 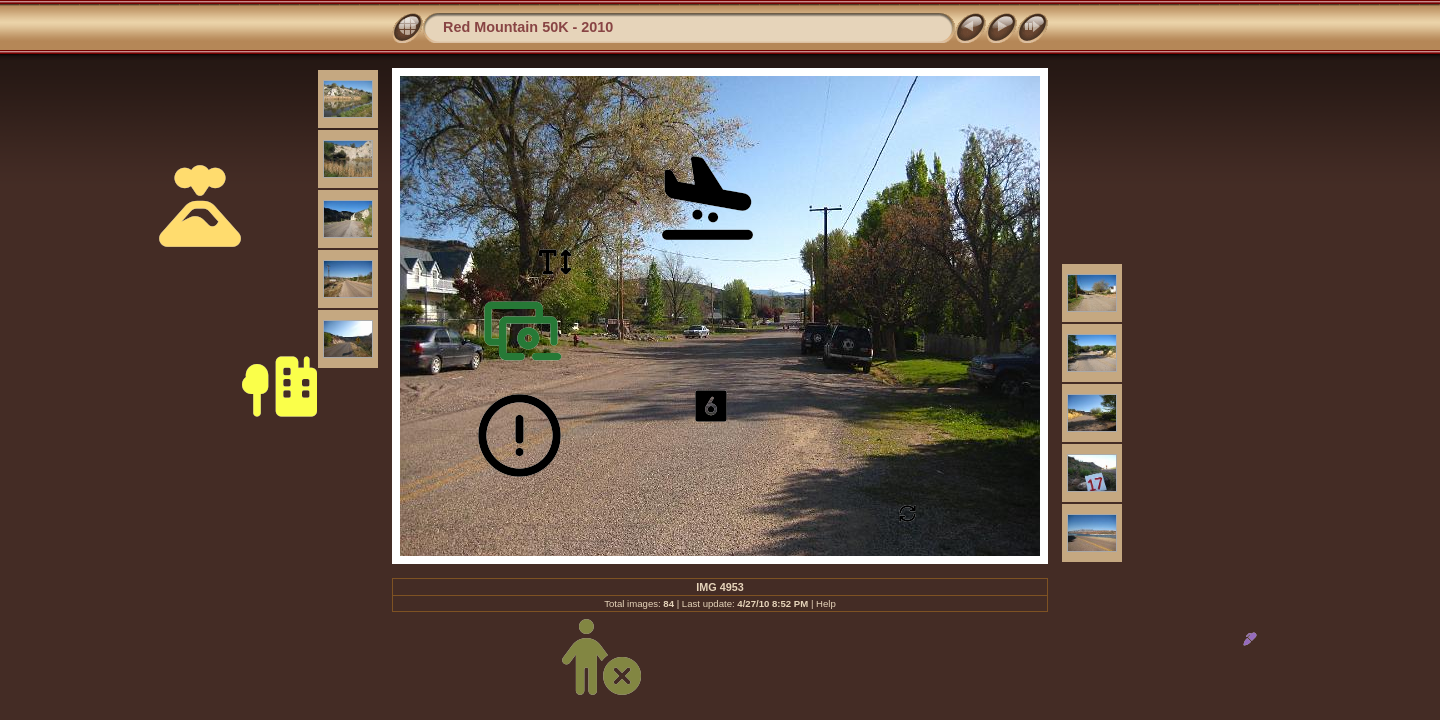 I want to click on indicates a warning or alert status, so click(x=519, y=435).